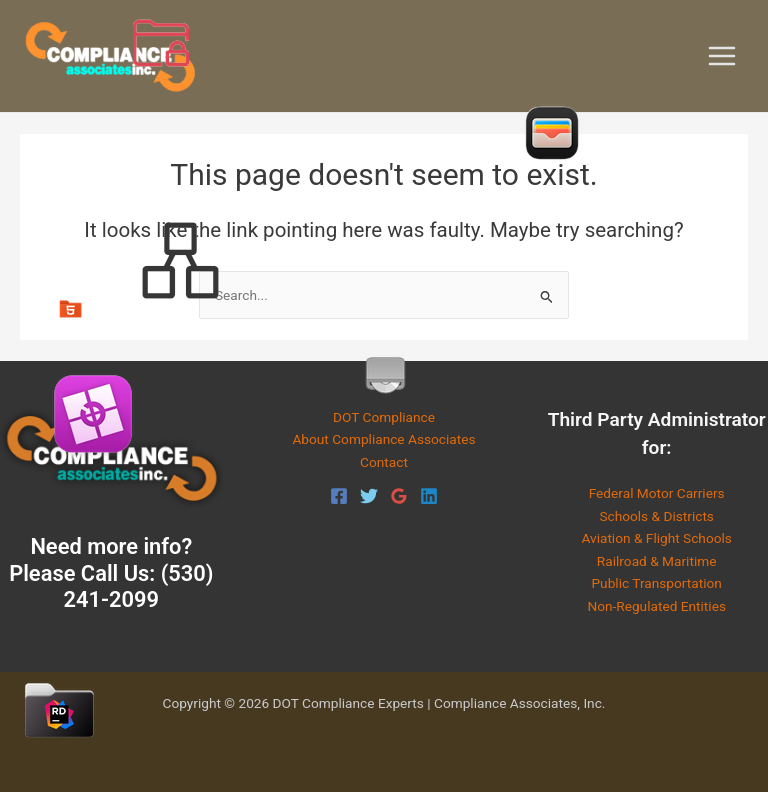 The width and height of the screenshot is (768, 792). I want to click on open folder containing JetBrains Rider projects, so click(59, 712).